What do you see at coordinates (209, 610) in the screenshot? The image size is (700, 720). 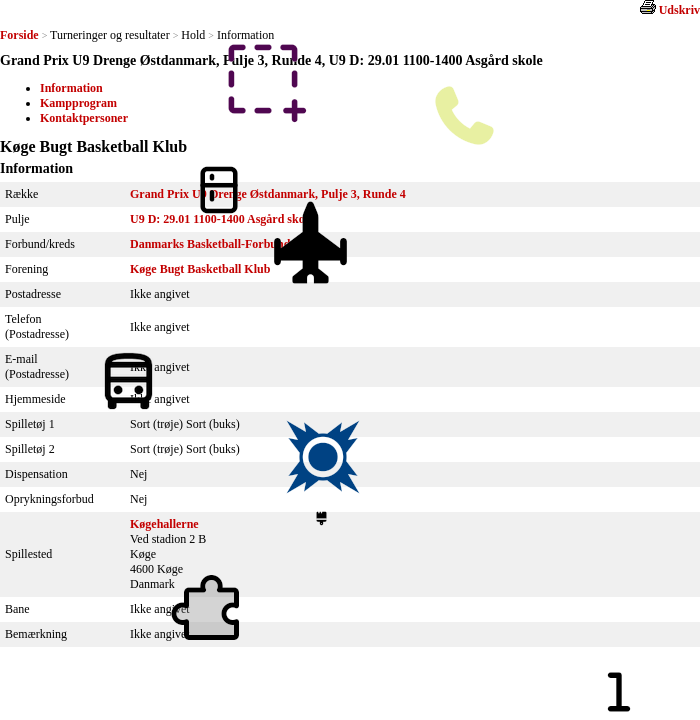 I see `access plugins or extensions` at bounding box center [209, 610].